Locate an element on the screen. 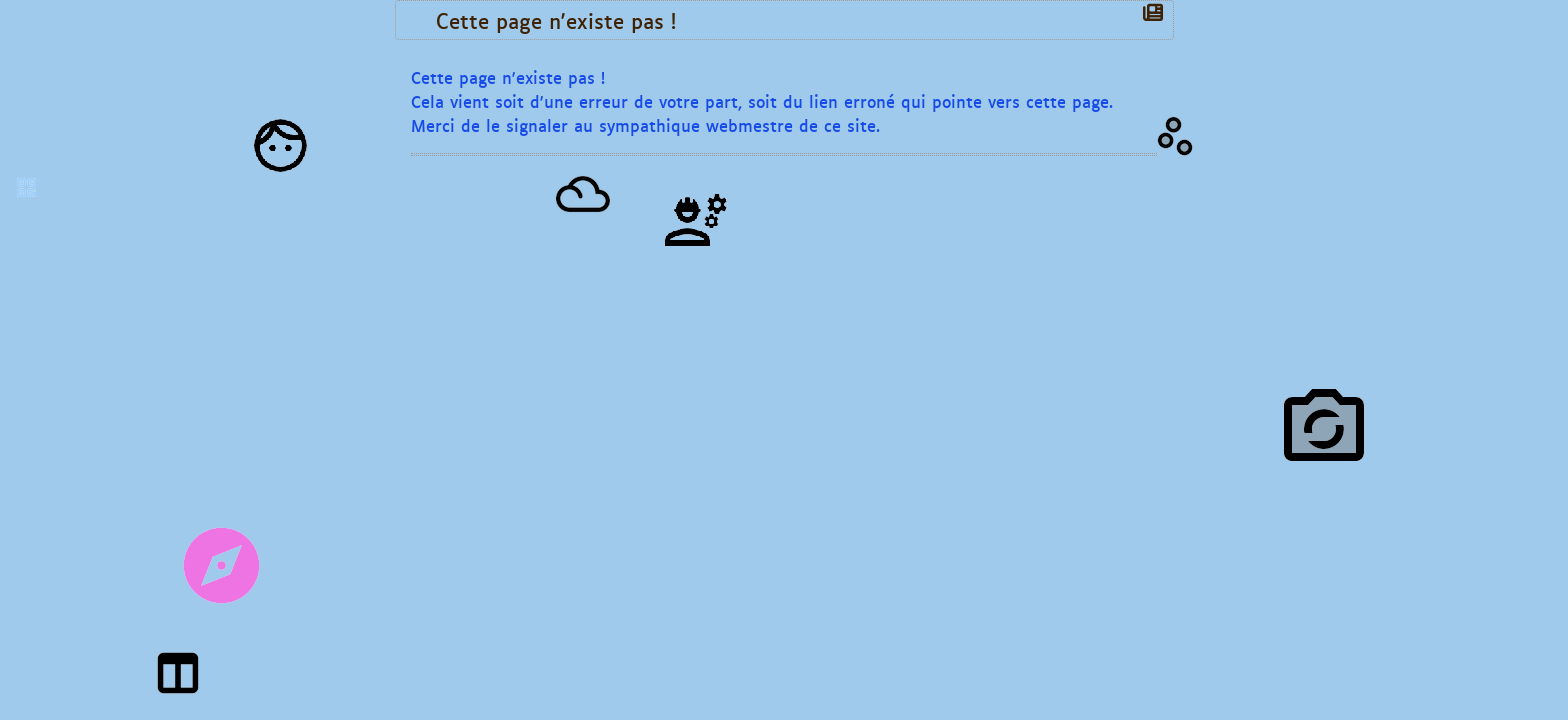  view data as a scatter plot is located at coordinates (1175, 136).